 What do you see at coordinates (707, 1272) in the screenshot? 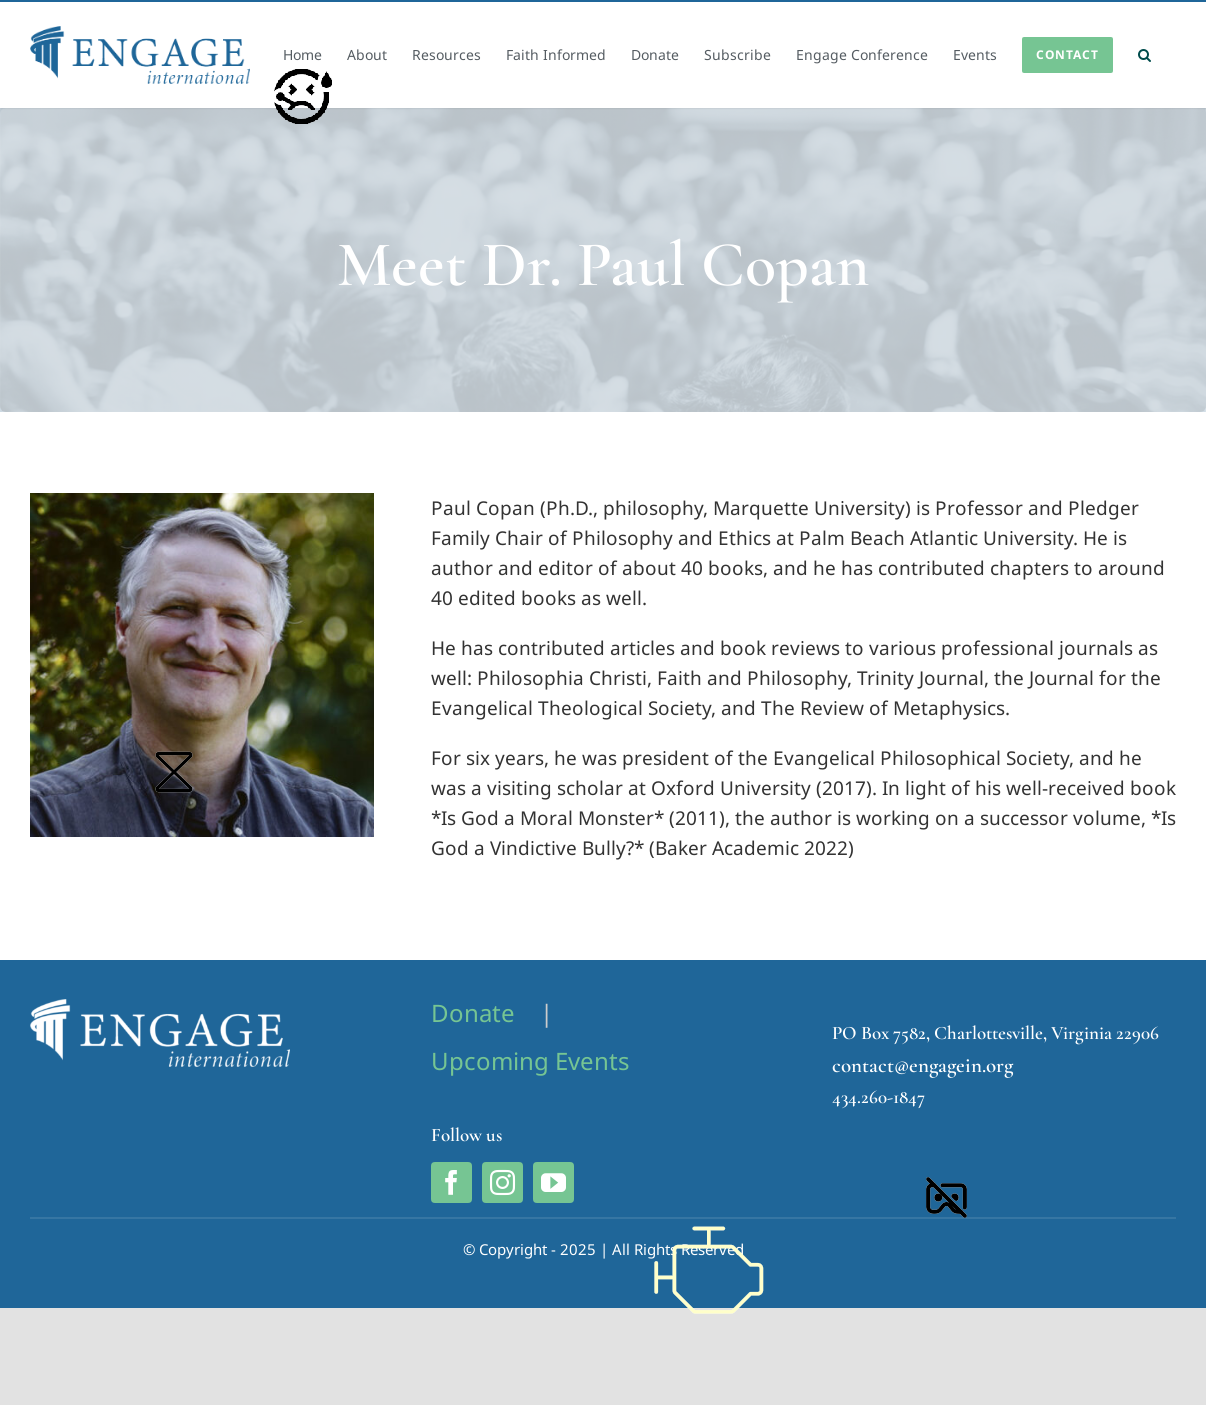
I see `view engine status or diagnostics` at bounding box center [707, 1272].